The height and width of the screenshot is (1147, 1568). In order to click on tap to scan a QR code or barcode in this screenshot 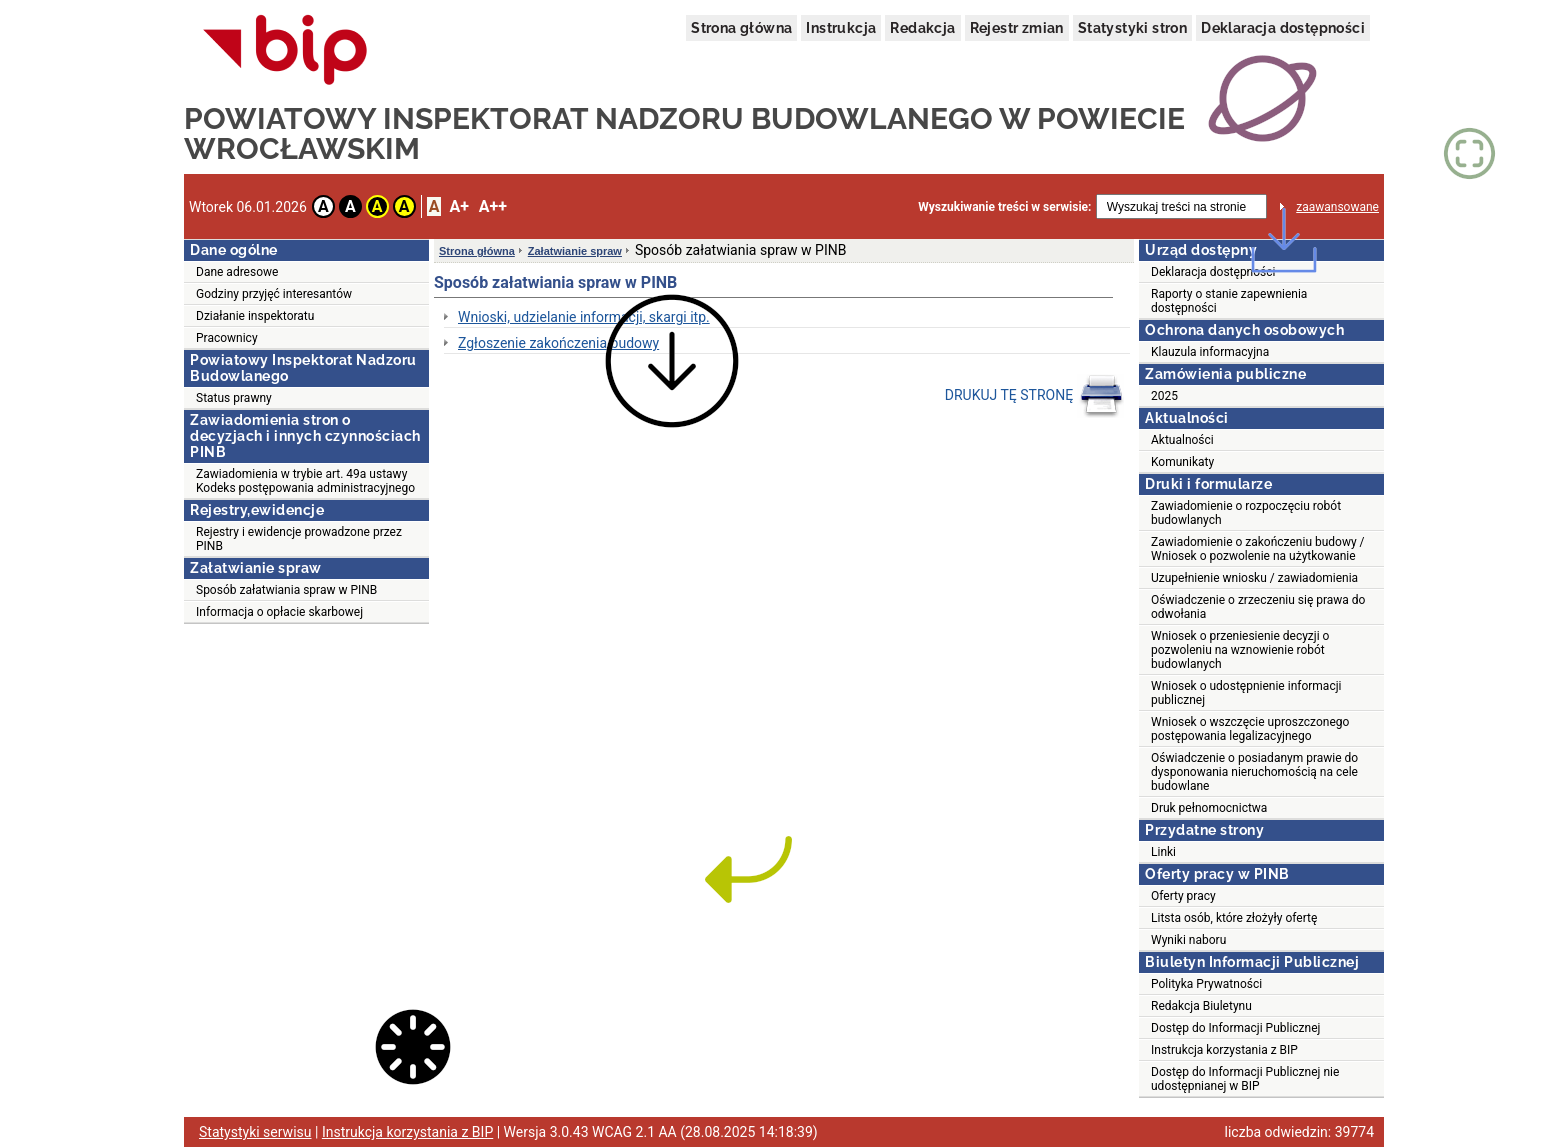, I will do `click(1469, 153)`.